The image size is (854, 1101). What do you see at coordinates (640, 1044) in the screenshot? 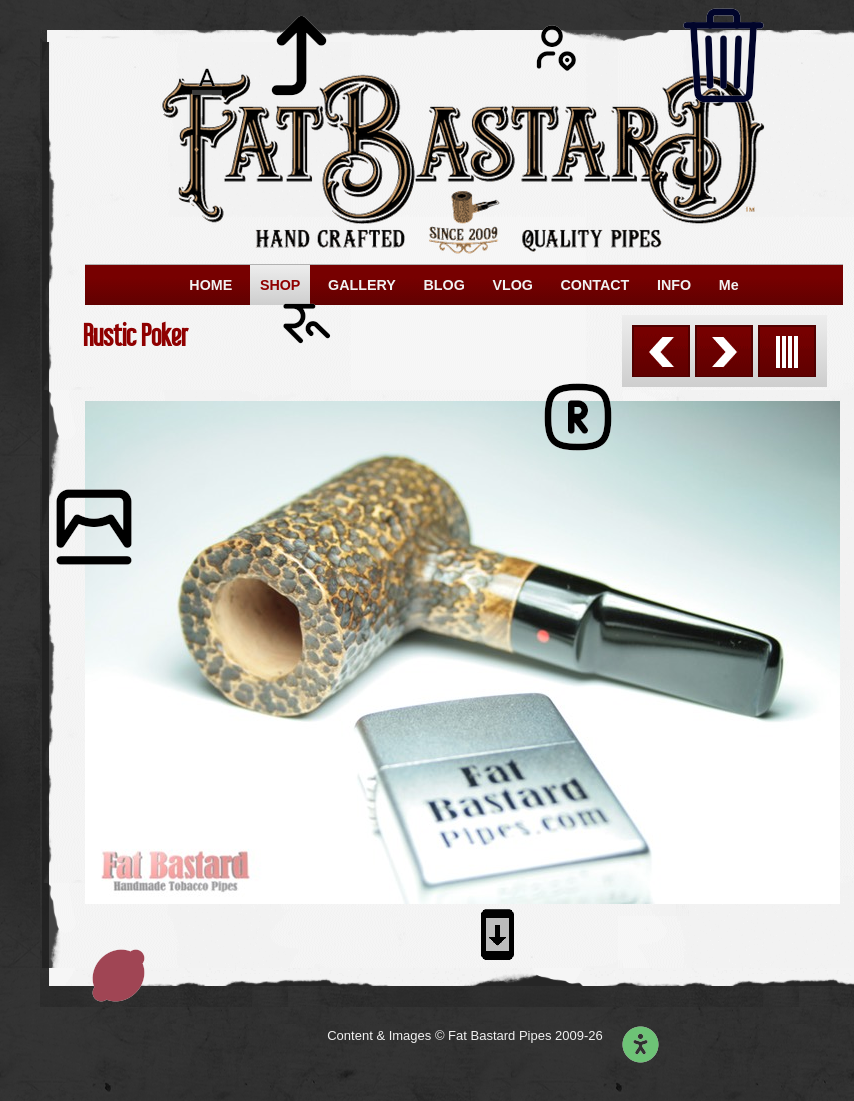
I see `indicates accessibility features are available` at bounding box center [640, 1044].